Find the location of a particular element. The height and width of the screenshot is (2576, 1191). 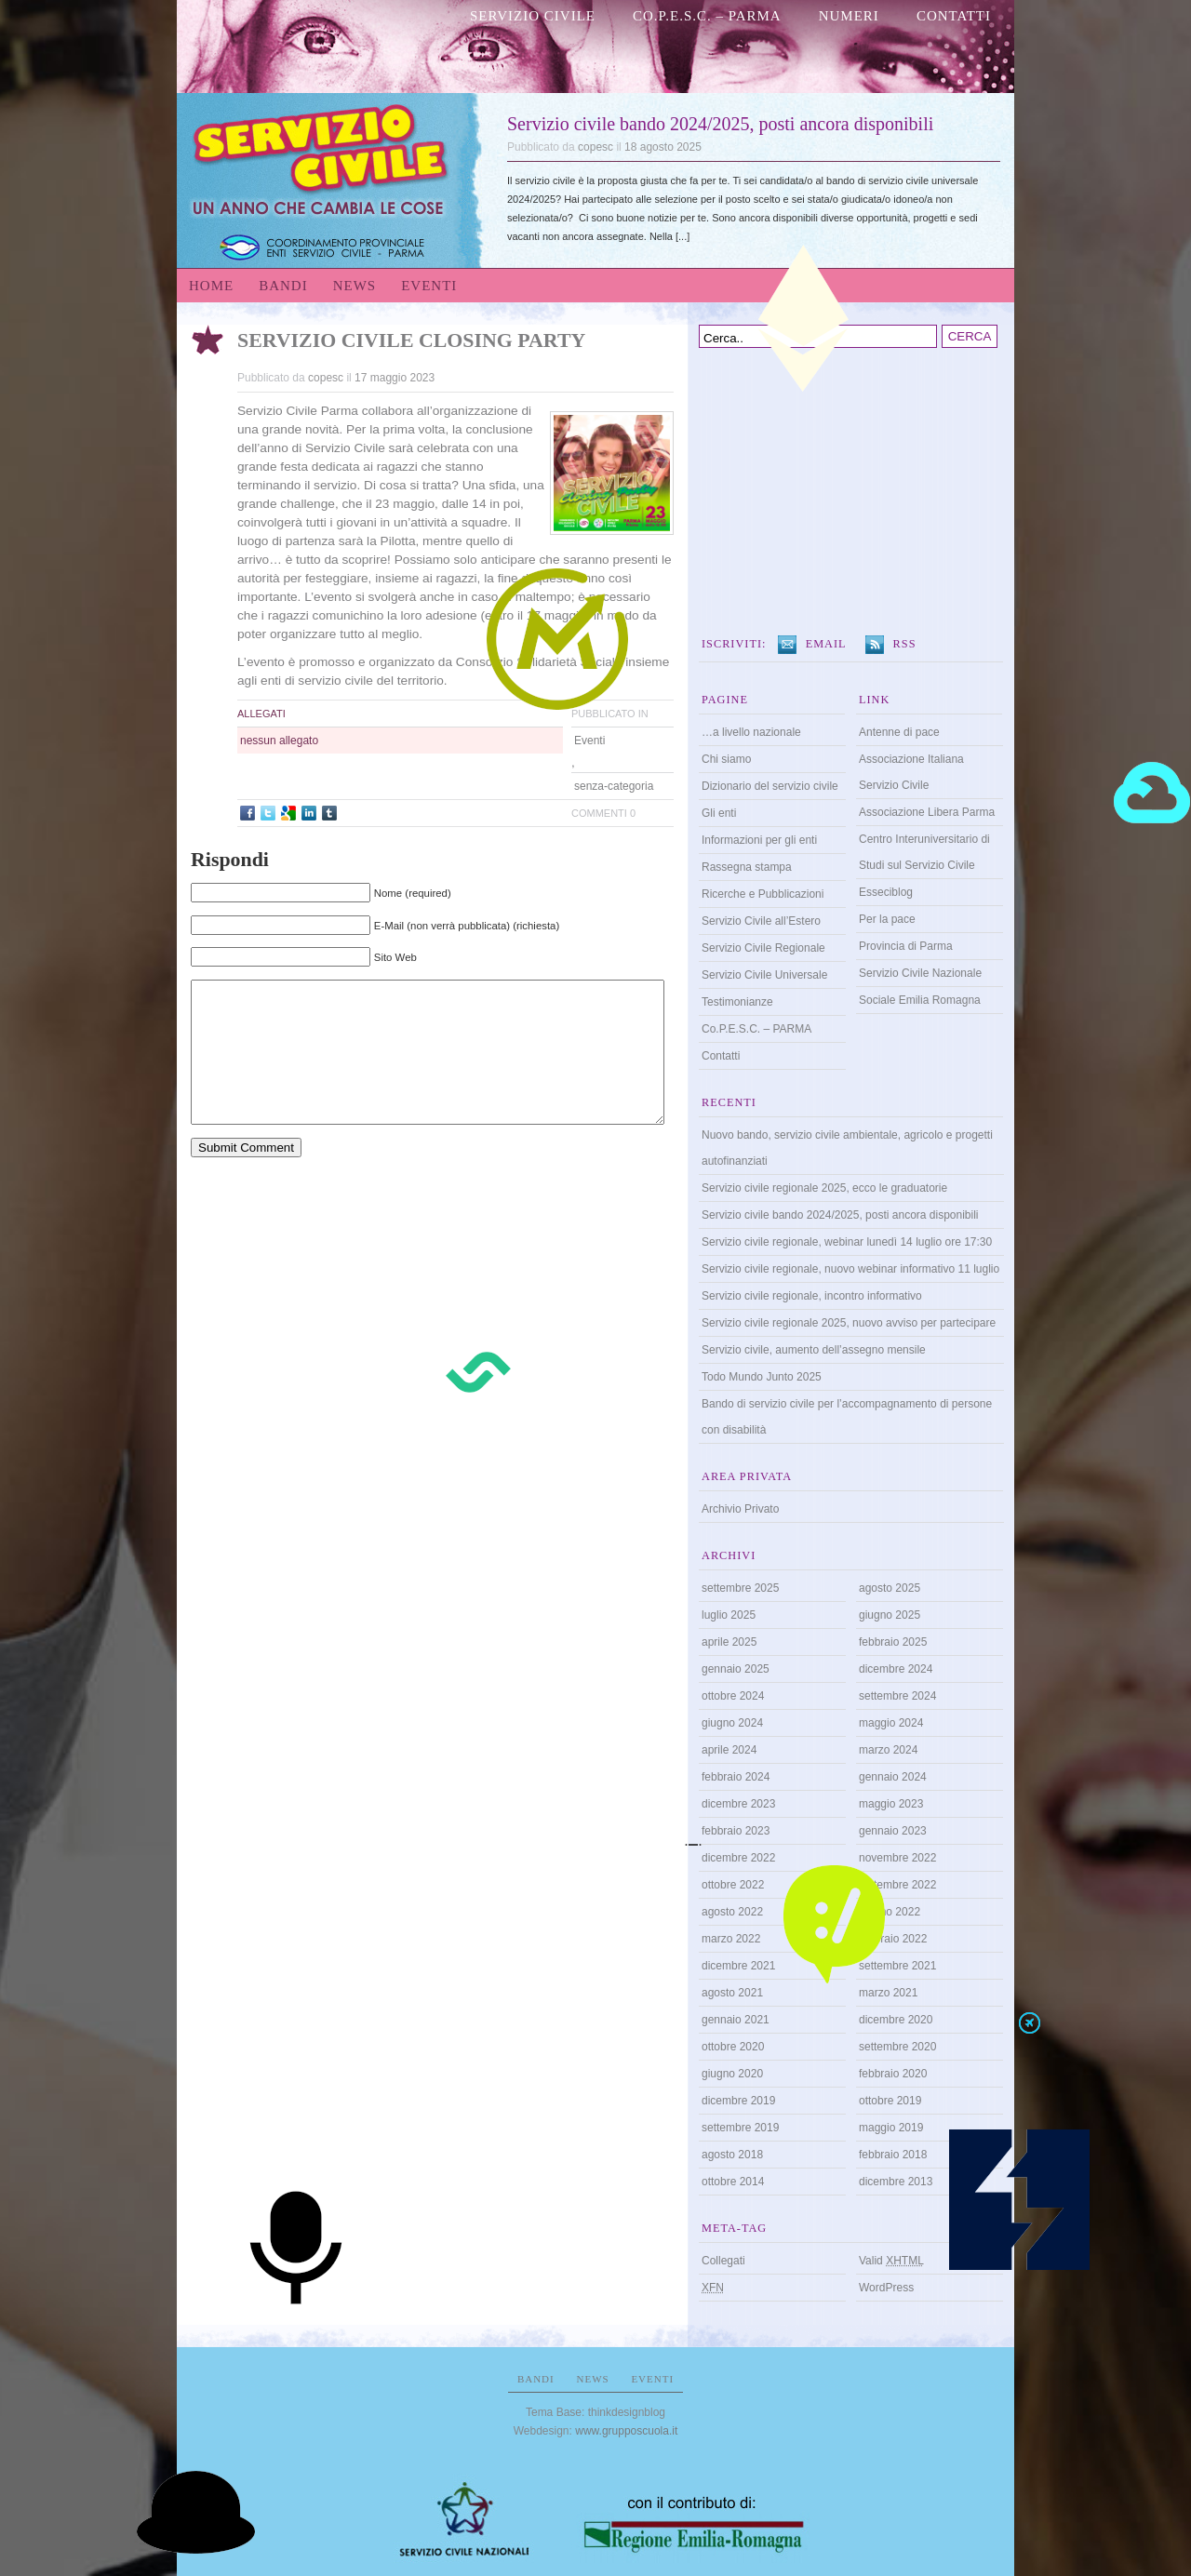

ethereum cryptocurrency logo is located at coordinates (803, 318).